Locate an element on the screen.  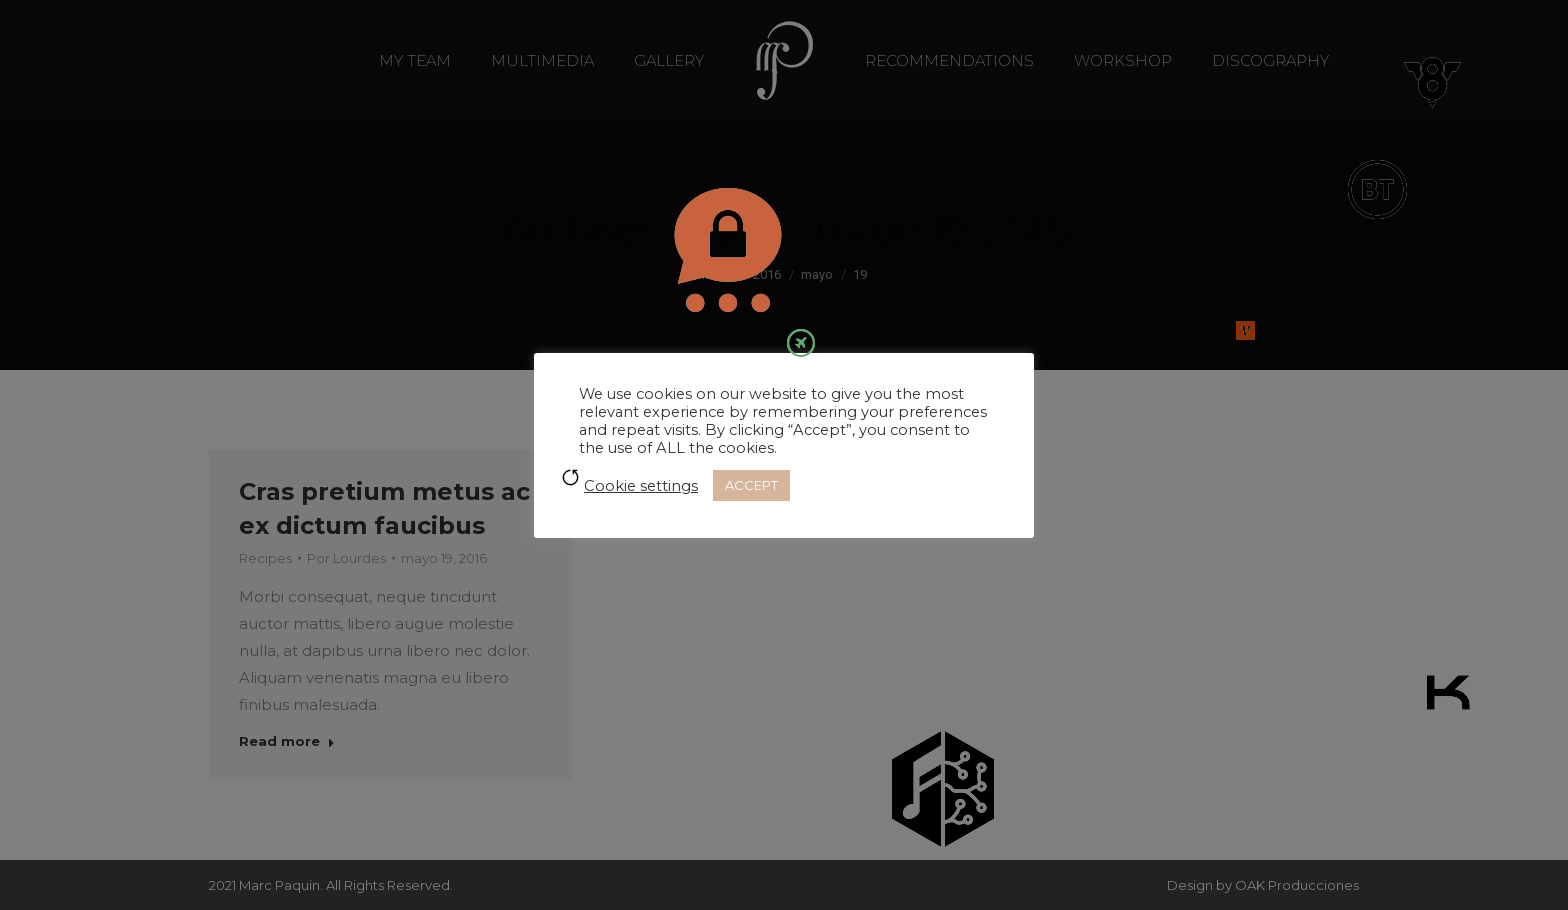
BT (British Telecom) company logo is located at coordinates (1377, 189).